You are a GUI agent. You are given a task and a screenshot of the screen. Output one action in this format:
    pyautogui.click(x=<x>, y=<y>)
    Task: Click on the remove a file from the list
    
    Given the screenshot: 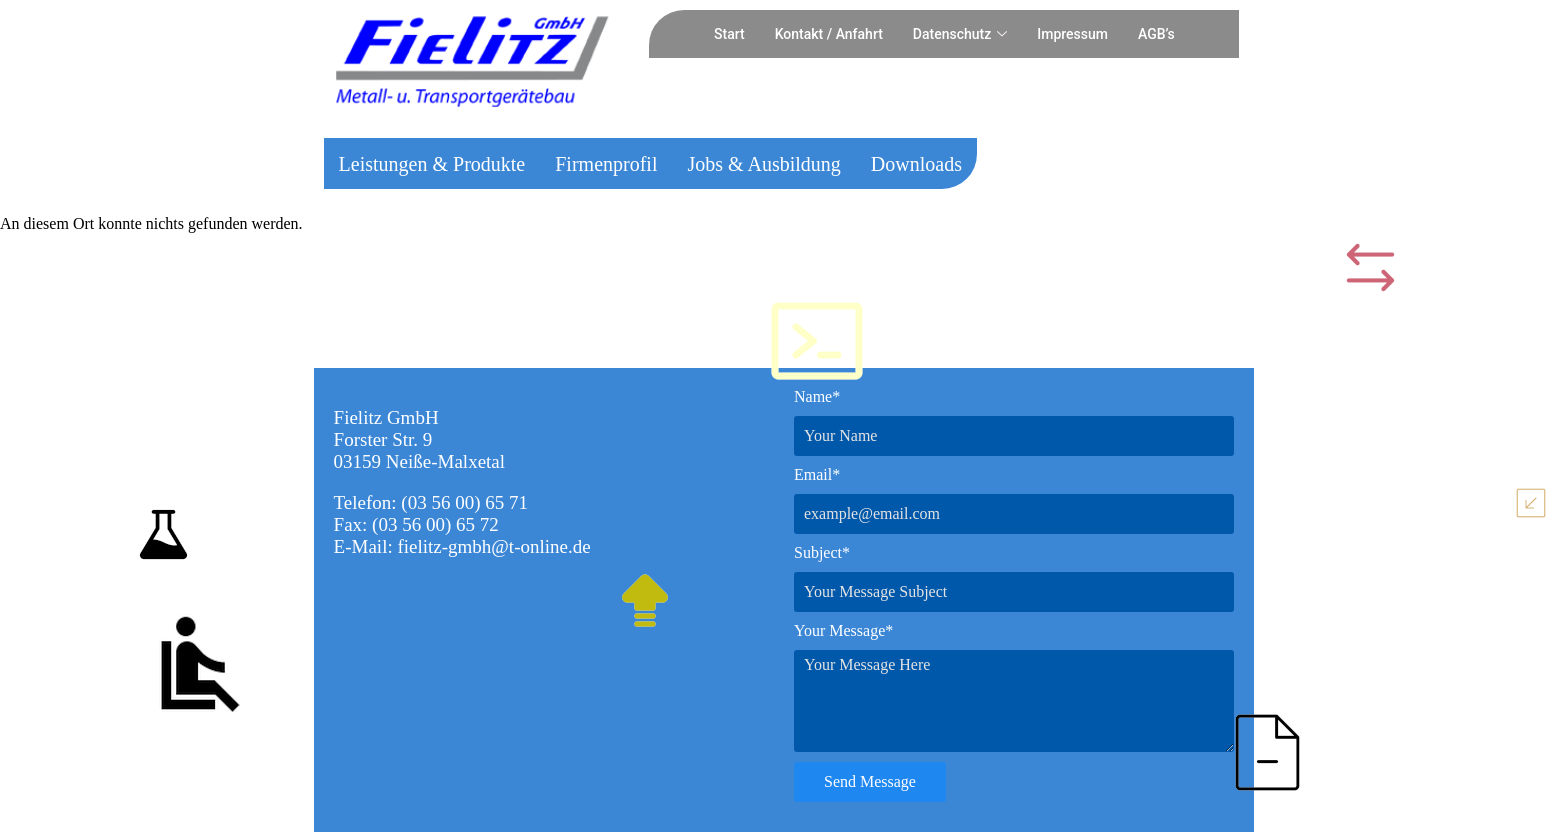 What is the action you would take?
    pyautogui.click(x=1267, y=752)
    